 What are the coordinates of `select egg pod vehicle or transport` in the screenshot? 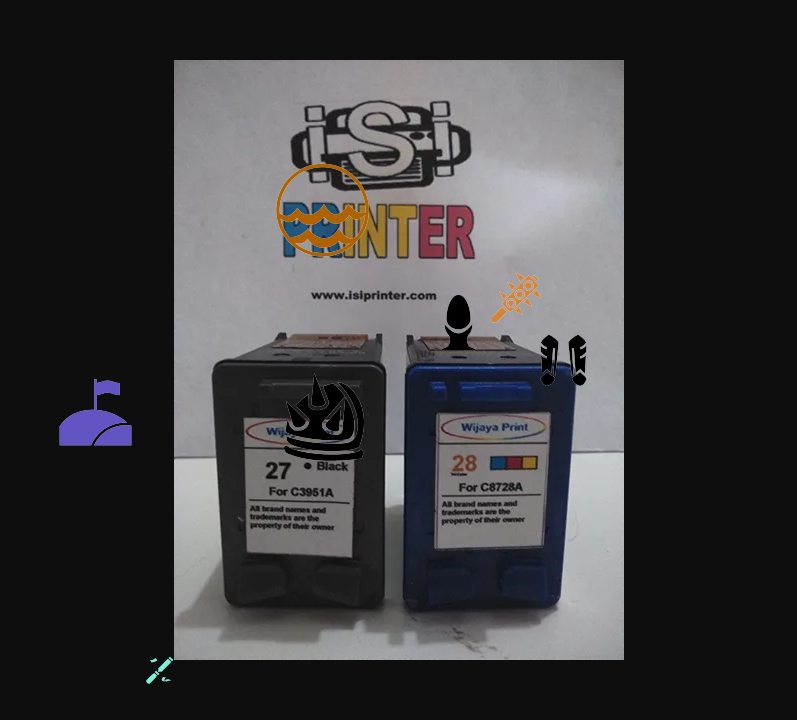 It's located at (458, 322).